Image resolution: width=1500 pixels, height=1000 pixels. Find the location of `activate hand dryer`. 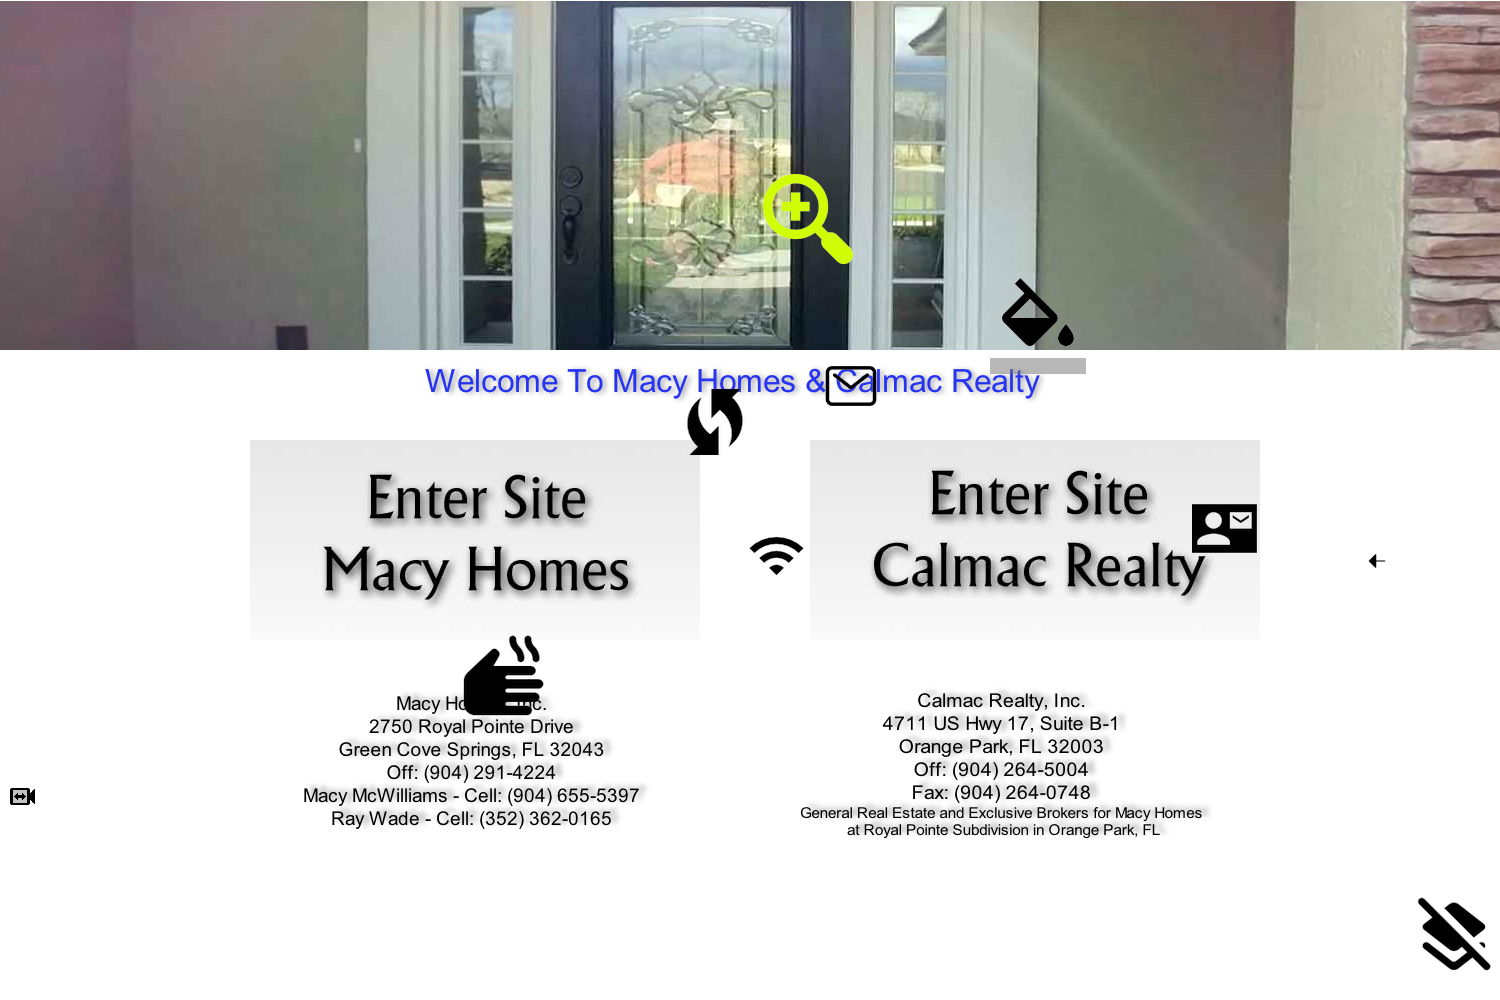

activate hand dryer is located at coordinates (505, 673).